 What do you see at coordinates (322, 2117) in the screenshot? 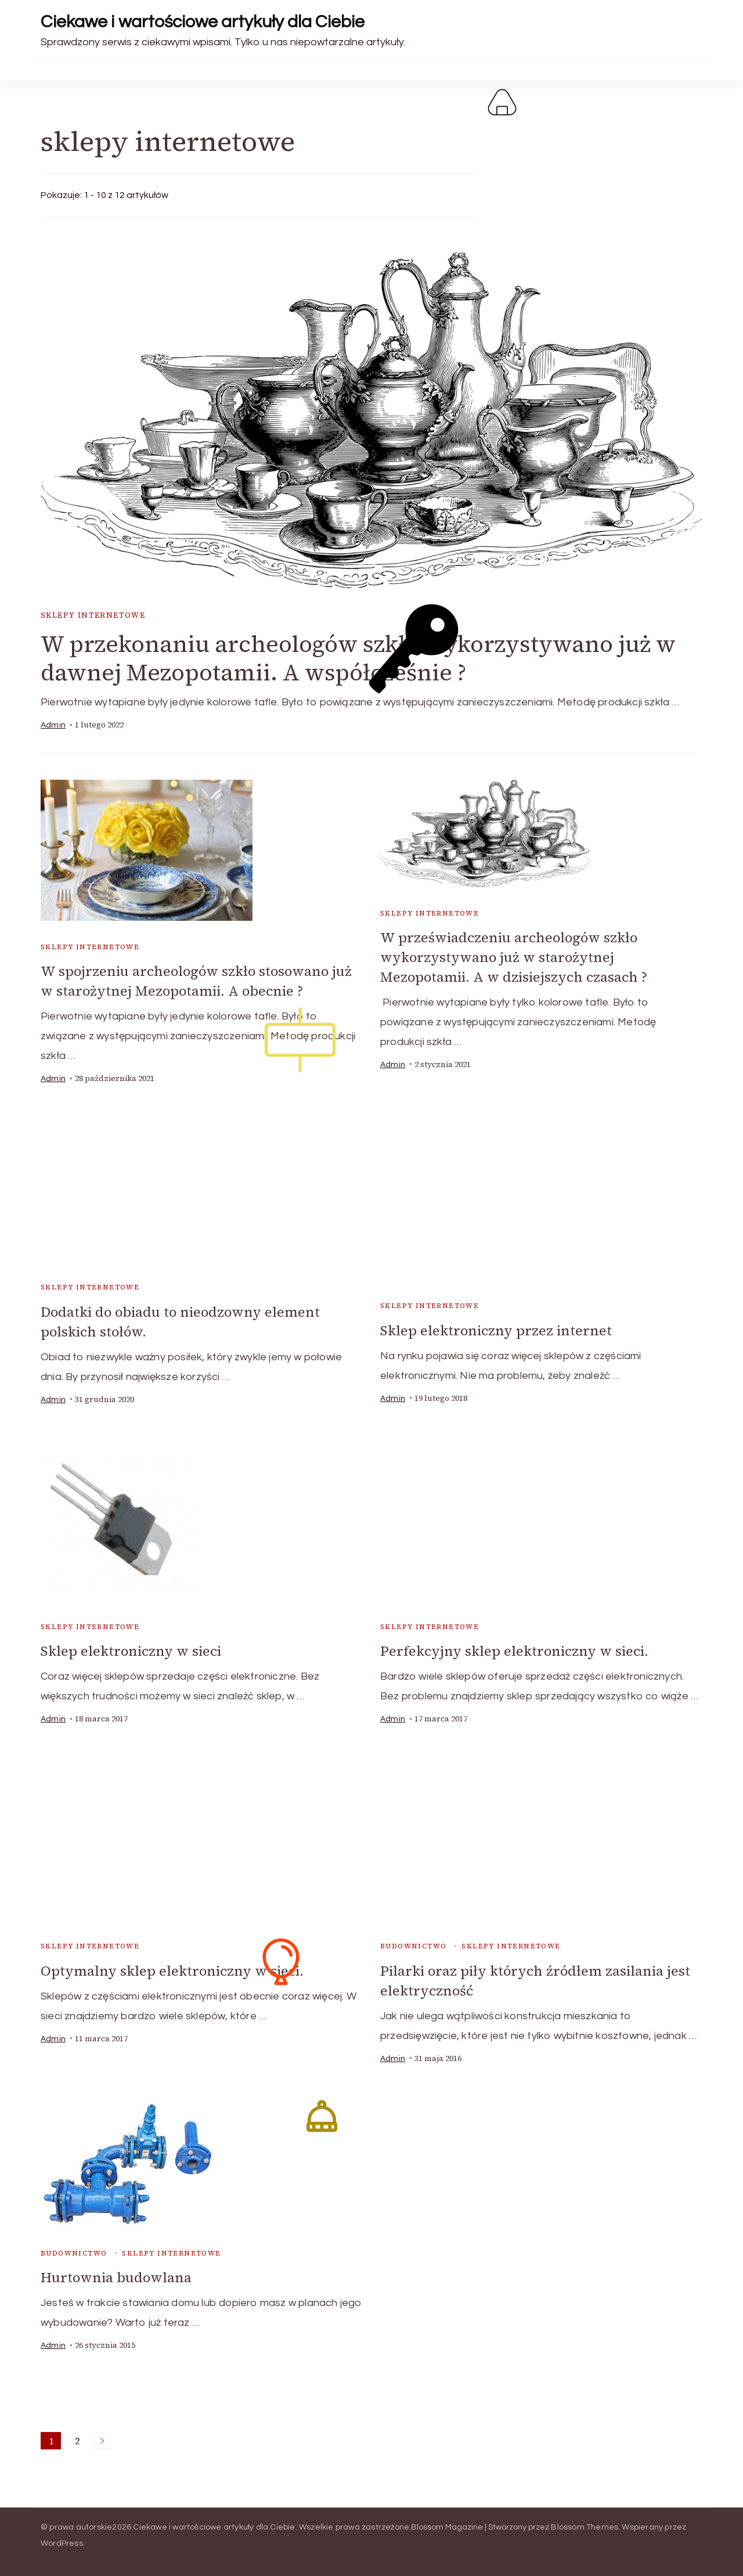
I see `select winter or cold weather category` at bounding box center [322, 2117].